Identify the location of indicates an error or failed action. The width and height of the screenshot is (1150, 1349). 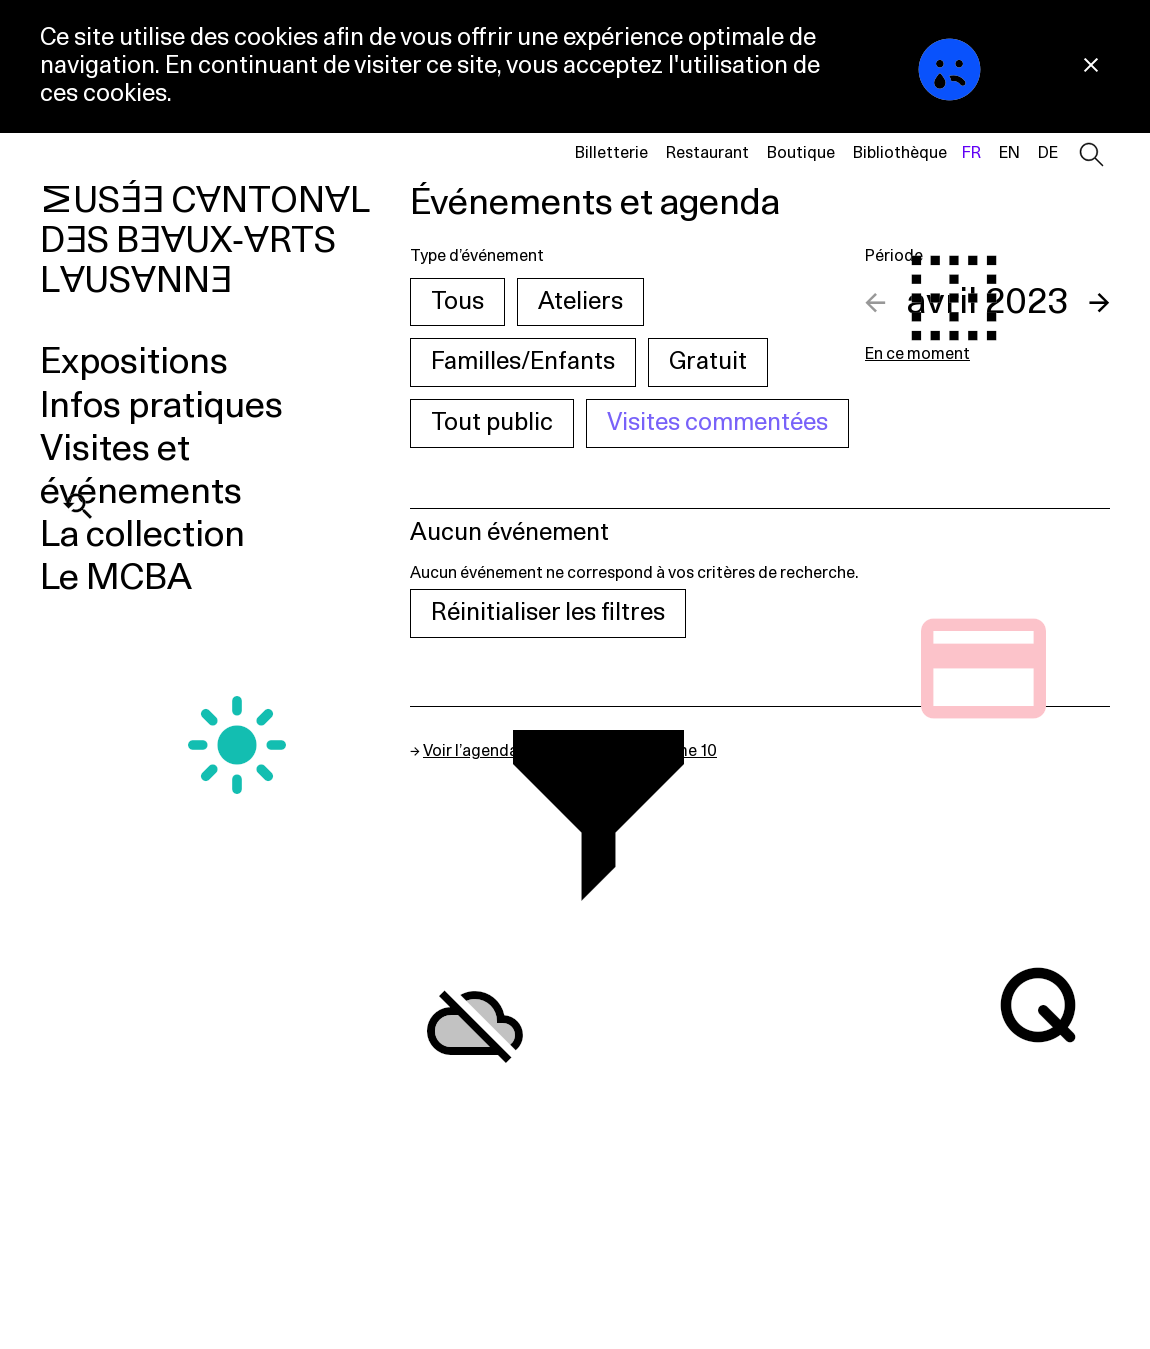
(949, 69).